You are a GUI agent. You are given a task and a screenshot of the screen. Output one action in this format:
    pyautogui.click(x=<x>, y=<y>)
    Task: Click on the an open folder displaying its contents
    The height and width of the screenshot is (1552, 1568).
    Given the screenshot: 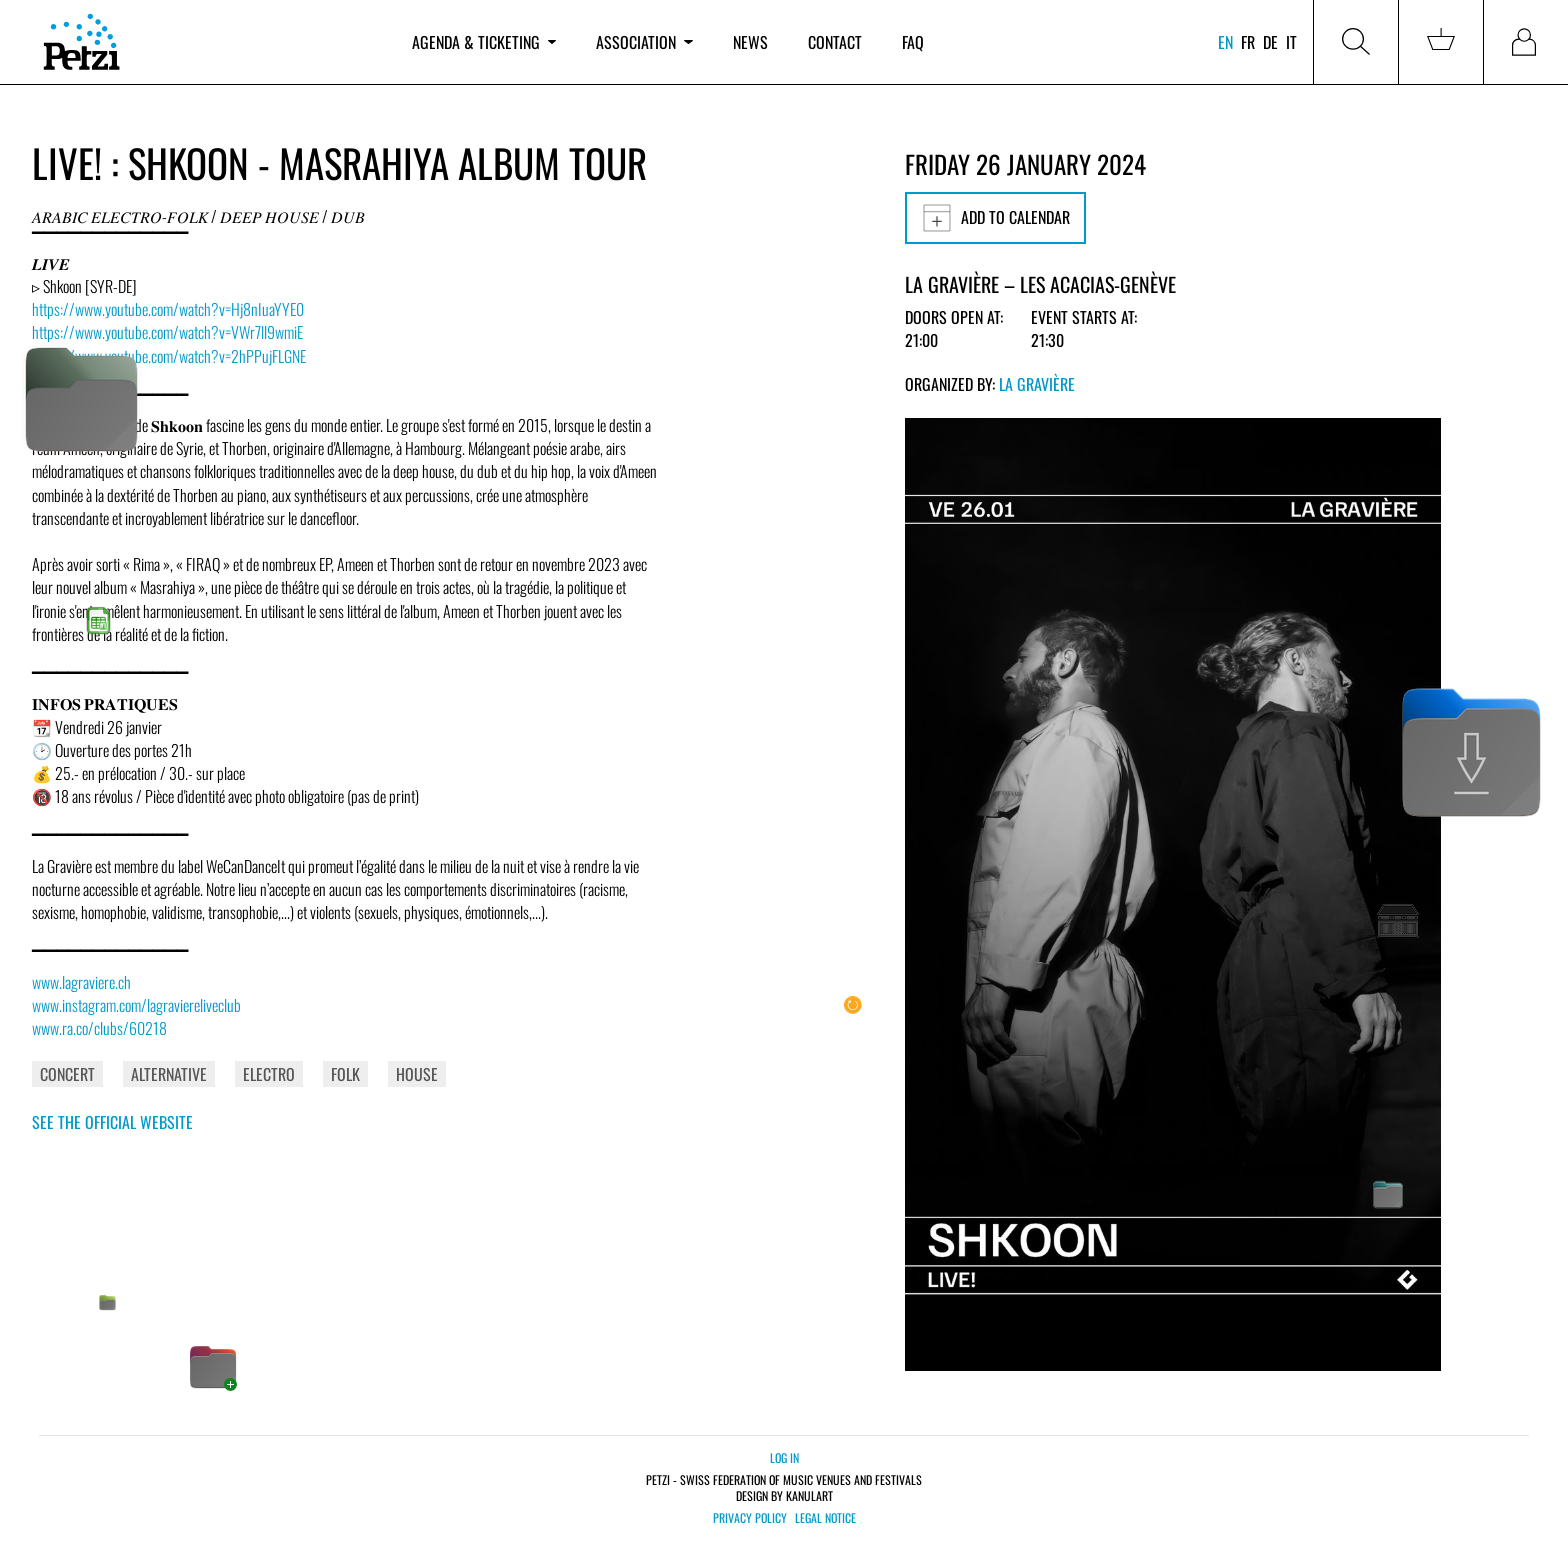 What is the action you would take?
    pyautogui.click(x=107, y=1302)
    